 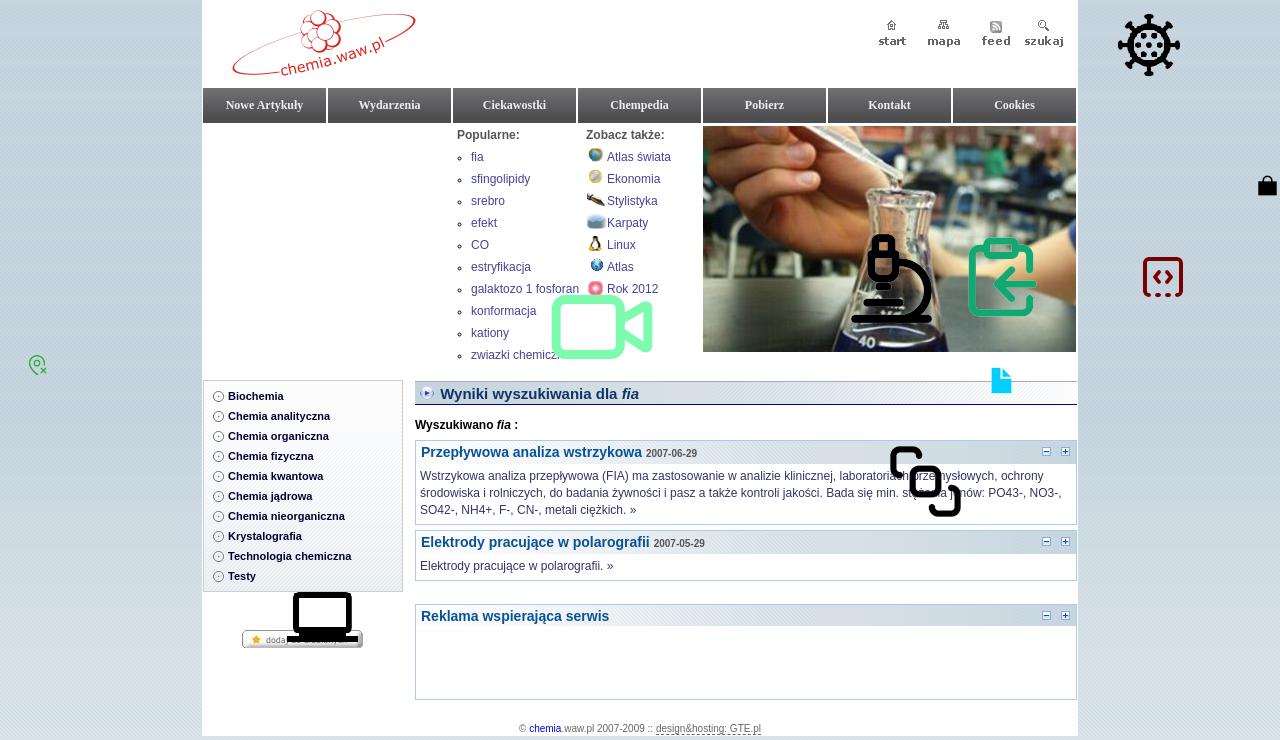 What do you see at coordinates (37, 365) in the screenshot?
I see `remove a saved location` at bounding box center [37, 365].